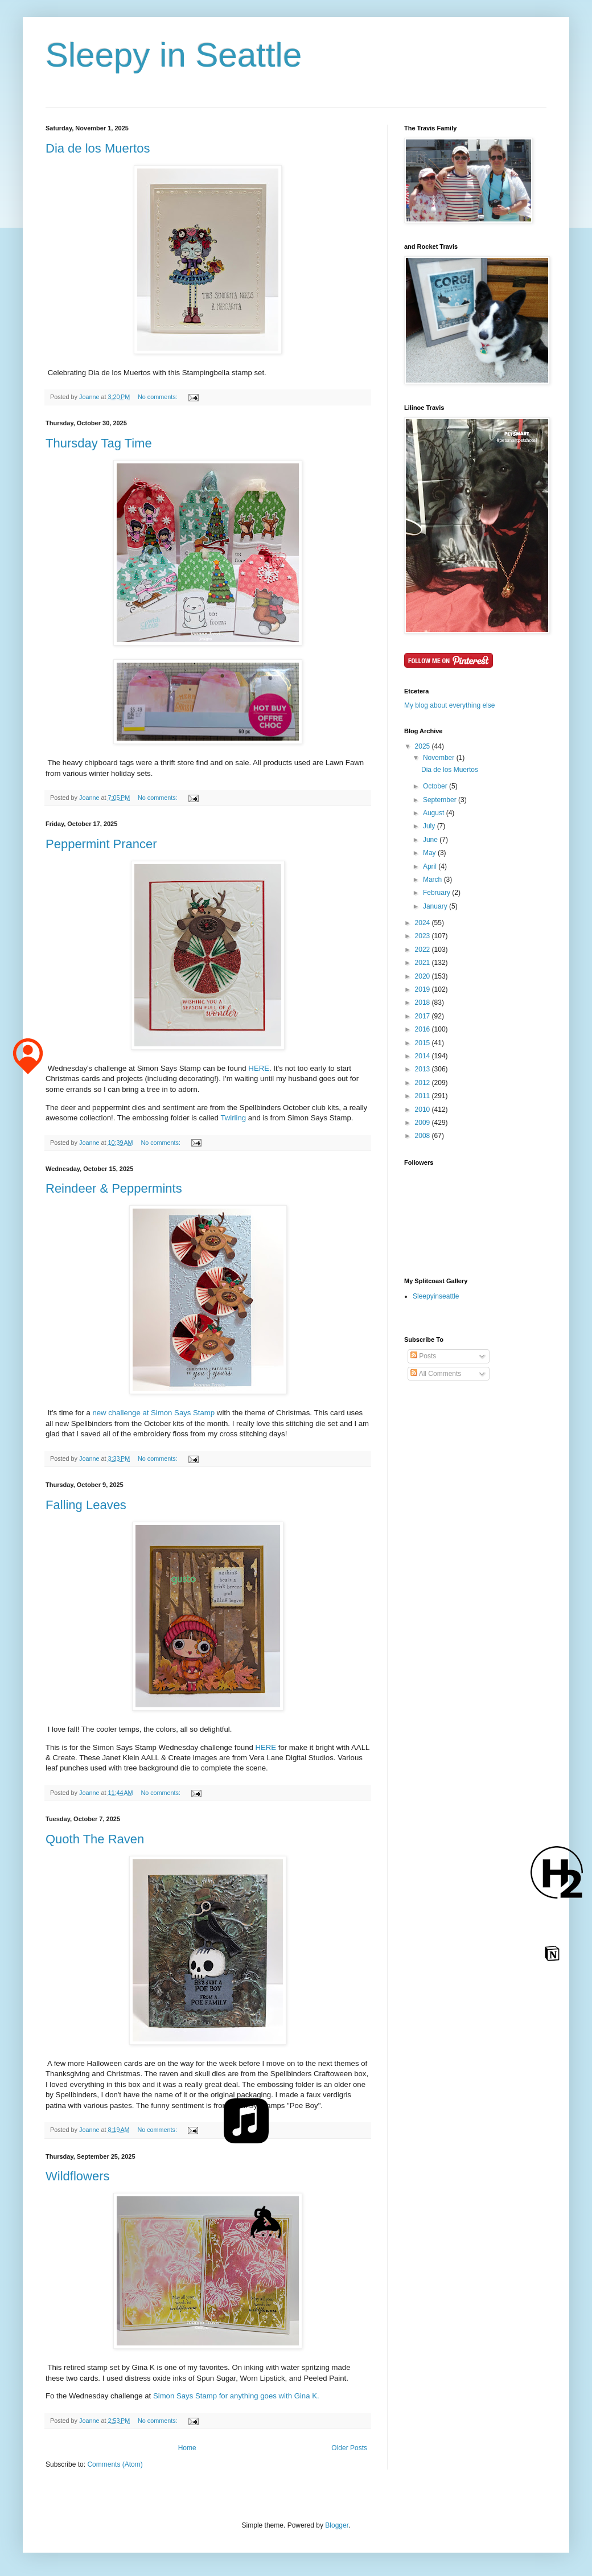 The height and width of the screenshot is (2576, 592). I want to click on access gusto payroll and HR services, so click(183, 1580).